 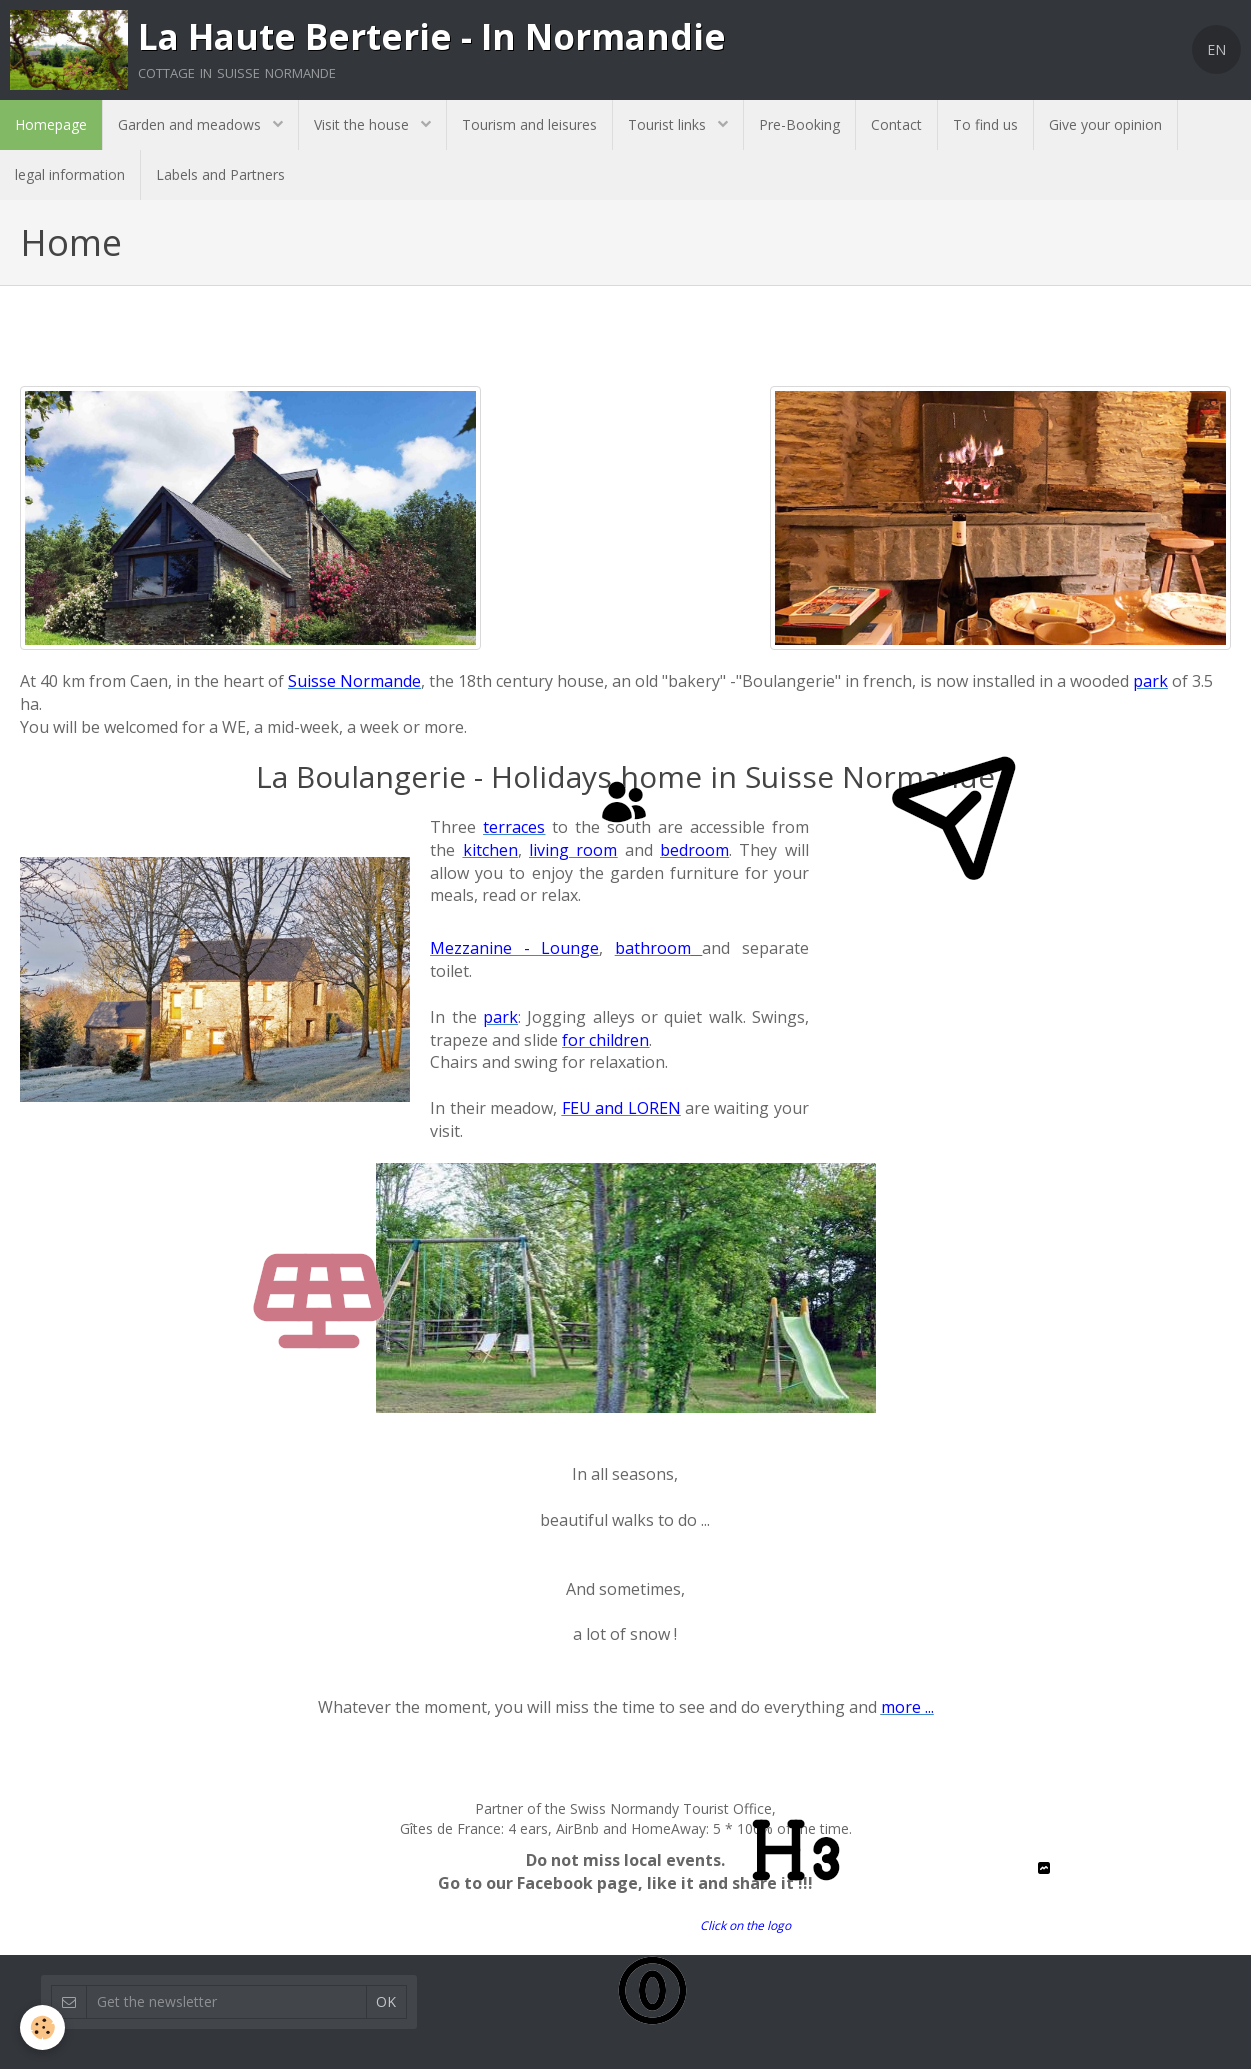 I want to click on view solar energy or panel settings, so click(x=319, y=1301).